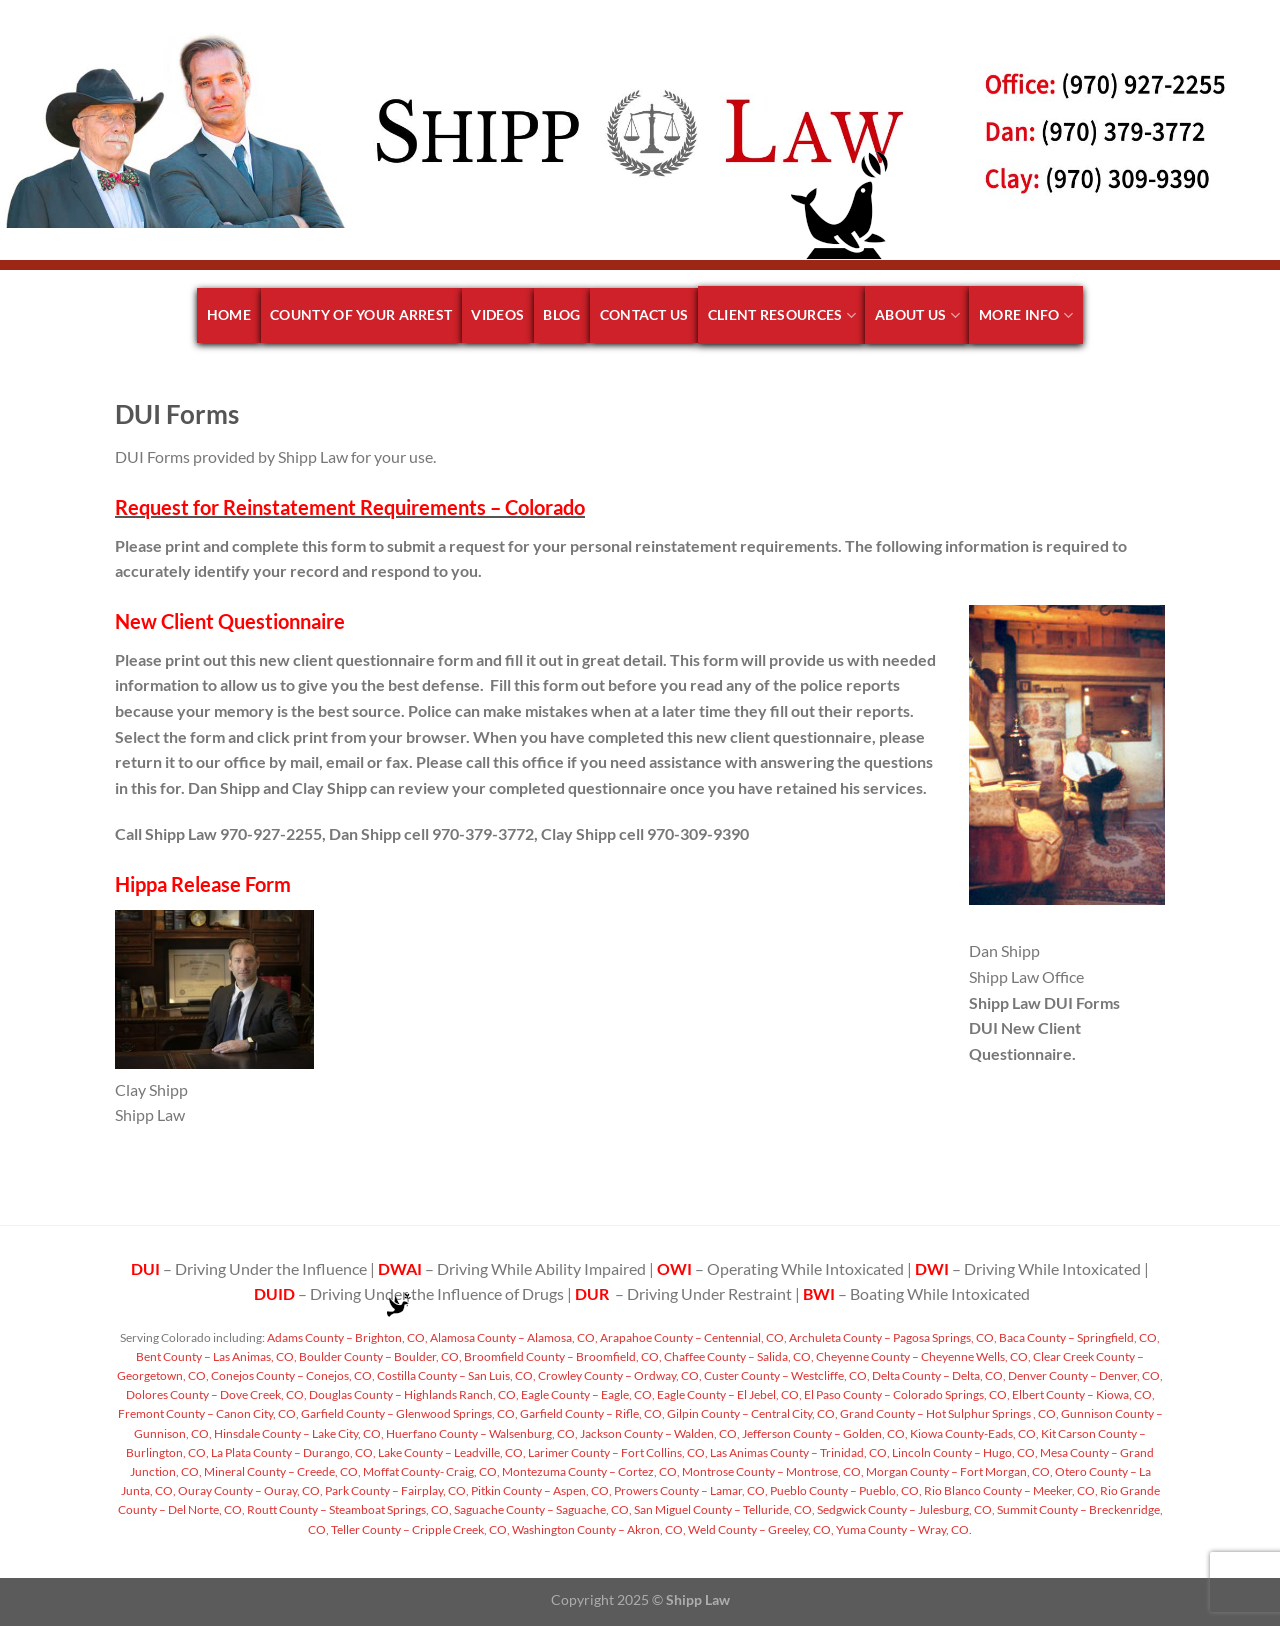  Describe the element at coordinates (844, 204) in the screenshot. I see `decorative icon representing circus or entertainment games` at that location.